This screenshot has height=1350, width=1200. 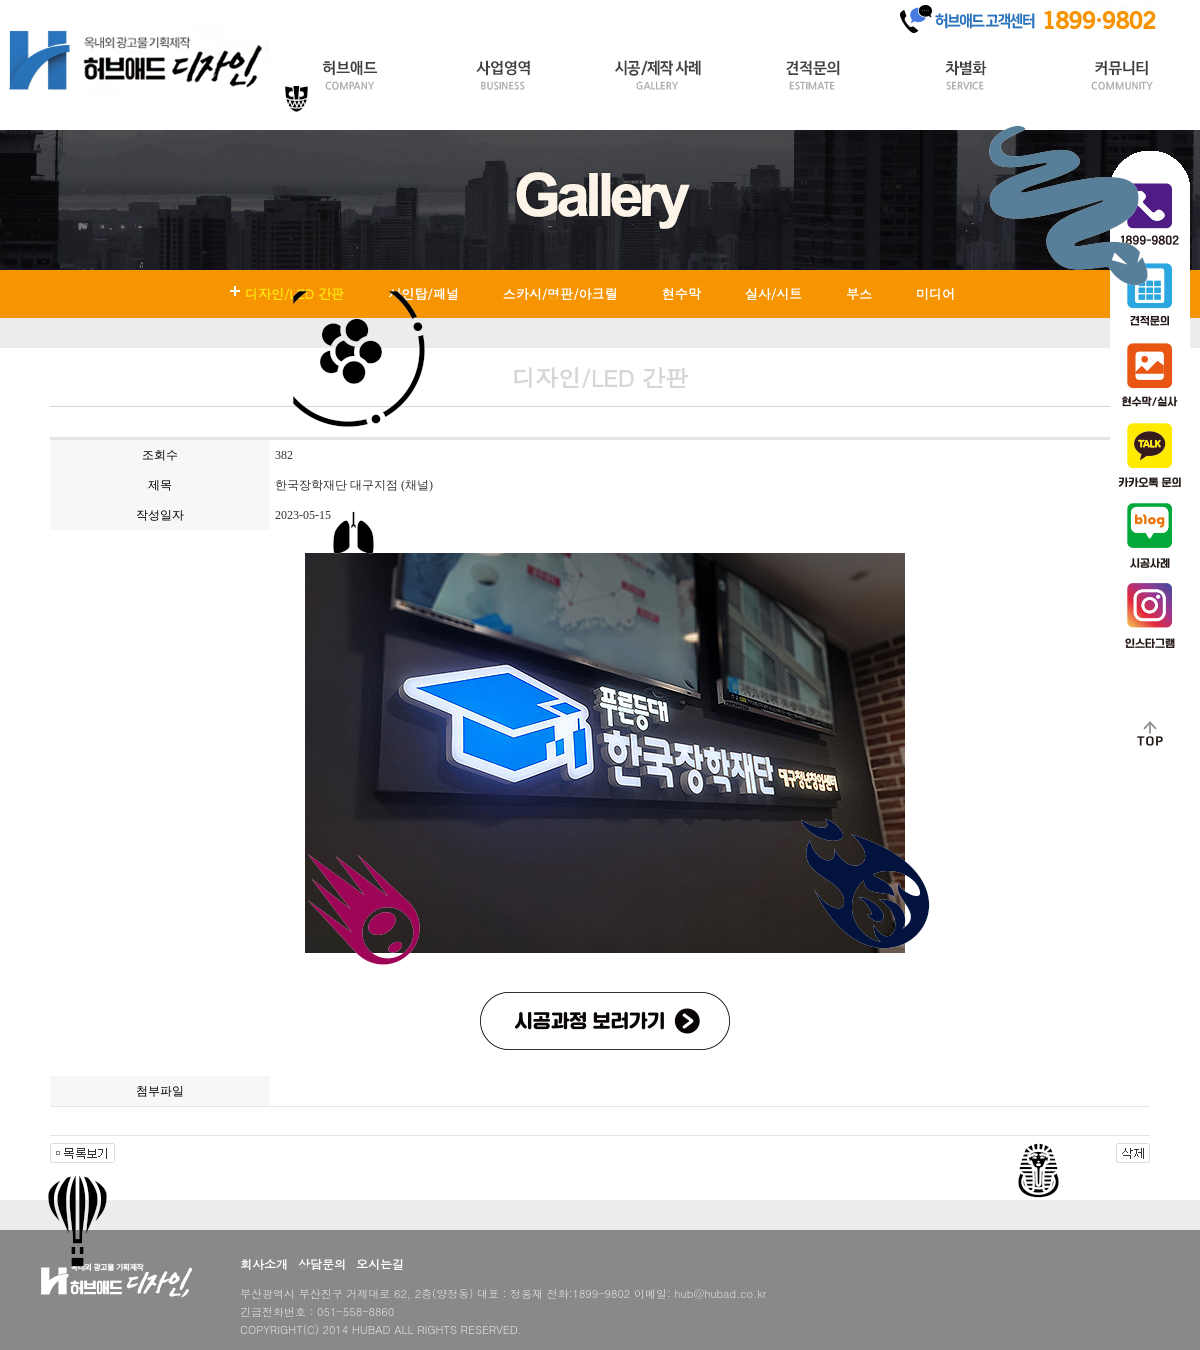 What do you see at coordinates (353, 533) in the screenshot?
I see `access respiratory health information` at bounding box center [353, 533].